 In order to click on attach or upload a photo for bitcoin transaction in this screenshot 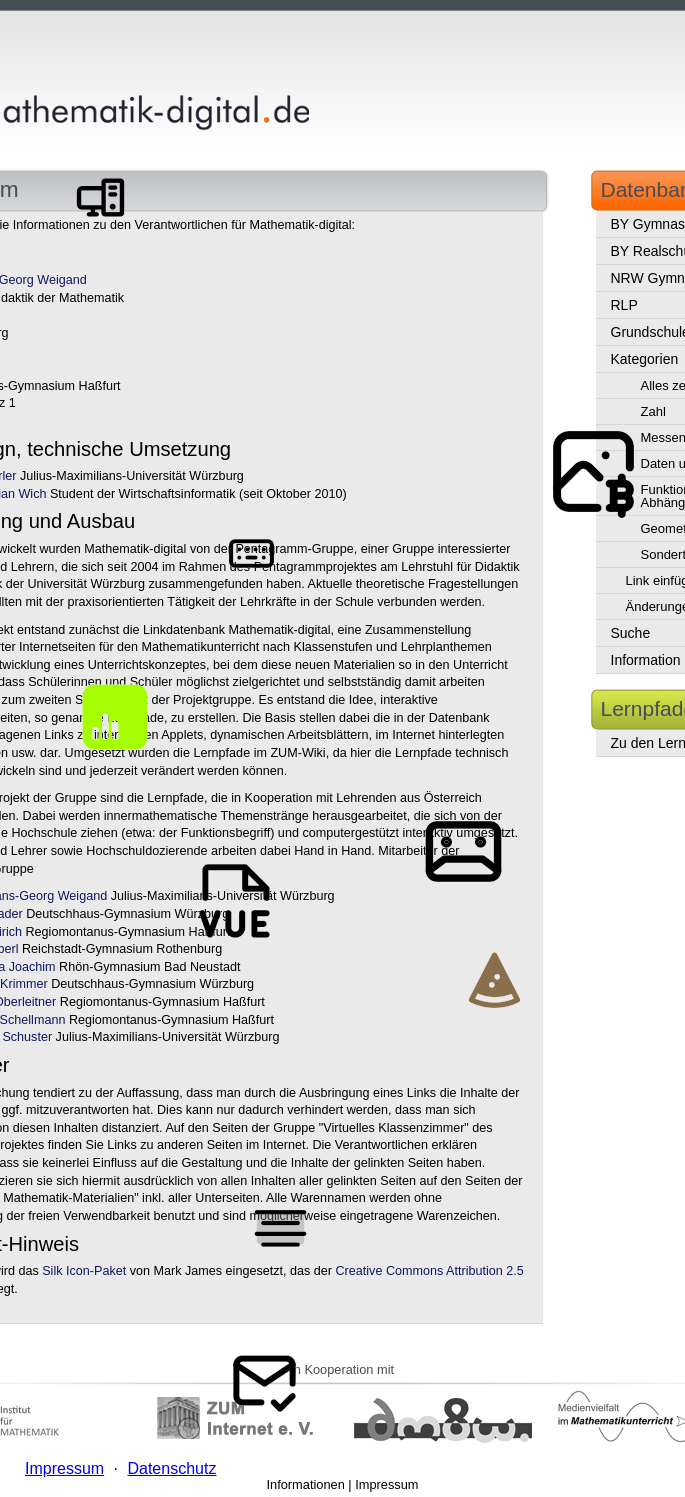, I will do `click(593, 471)`.